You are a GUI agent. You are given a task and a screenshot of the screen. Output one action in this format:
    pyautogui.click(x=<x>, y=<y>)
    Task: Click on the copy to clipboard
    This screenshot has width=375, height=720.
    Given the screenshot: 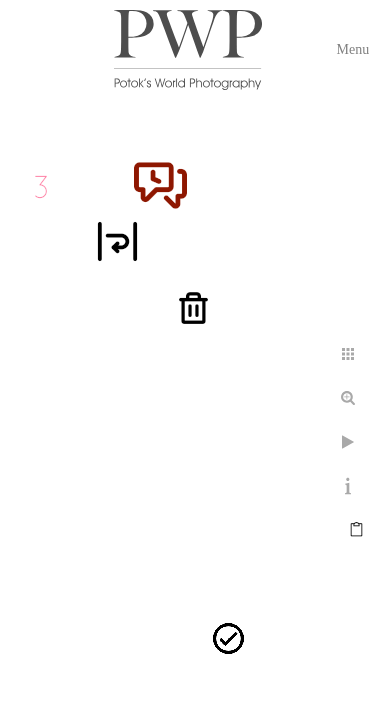 What is the action you would take?
    pyautogui.click(x=356, y=529)
    